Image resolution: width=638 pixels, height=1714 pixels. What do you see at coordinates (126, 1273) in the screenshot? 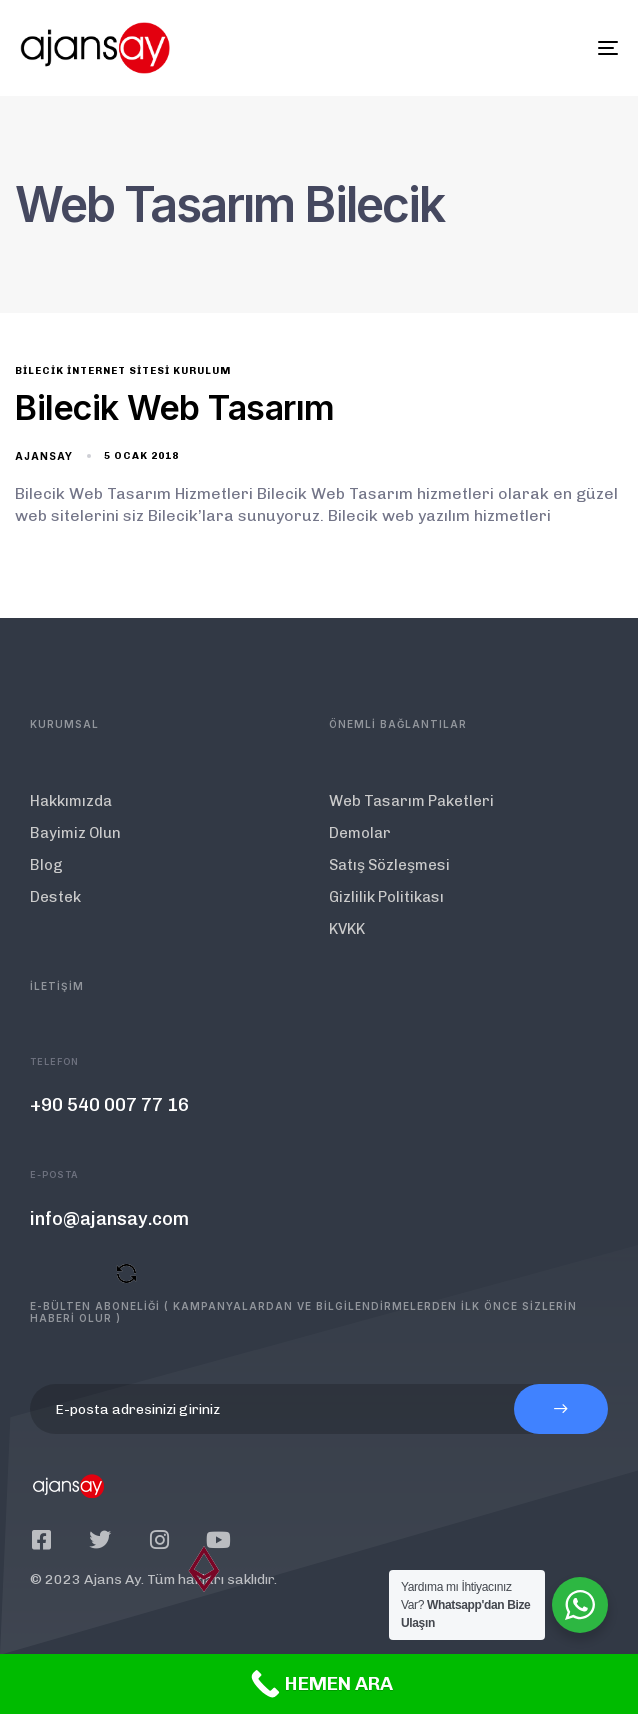
I see `undo or revert to previous state` at bounding box center [126, 1273].